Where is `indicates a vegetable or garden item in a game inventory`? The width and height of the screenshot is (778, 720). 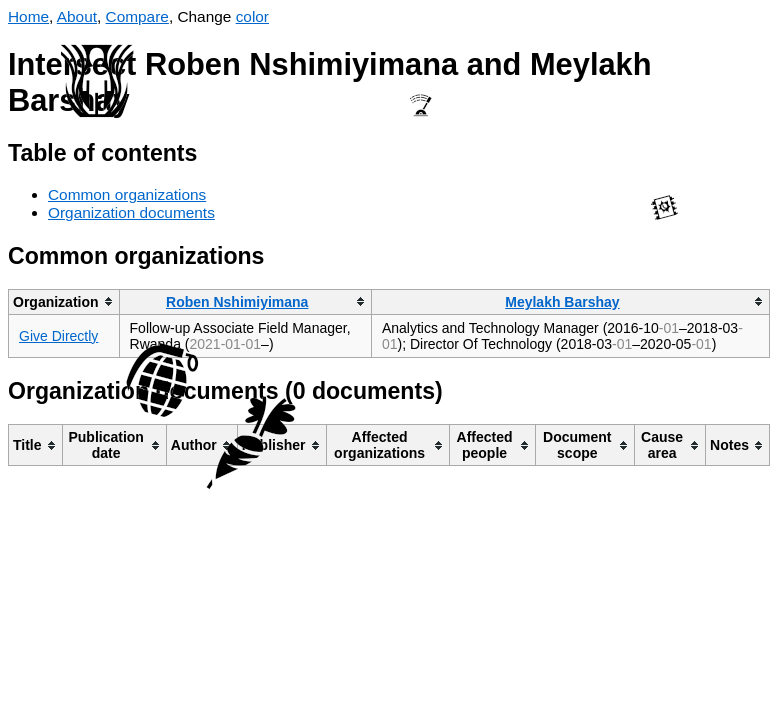 indicates a vegetable or garden item in a game inventory is located at coordinates (251, 443).